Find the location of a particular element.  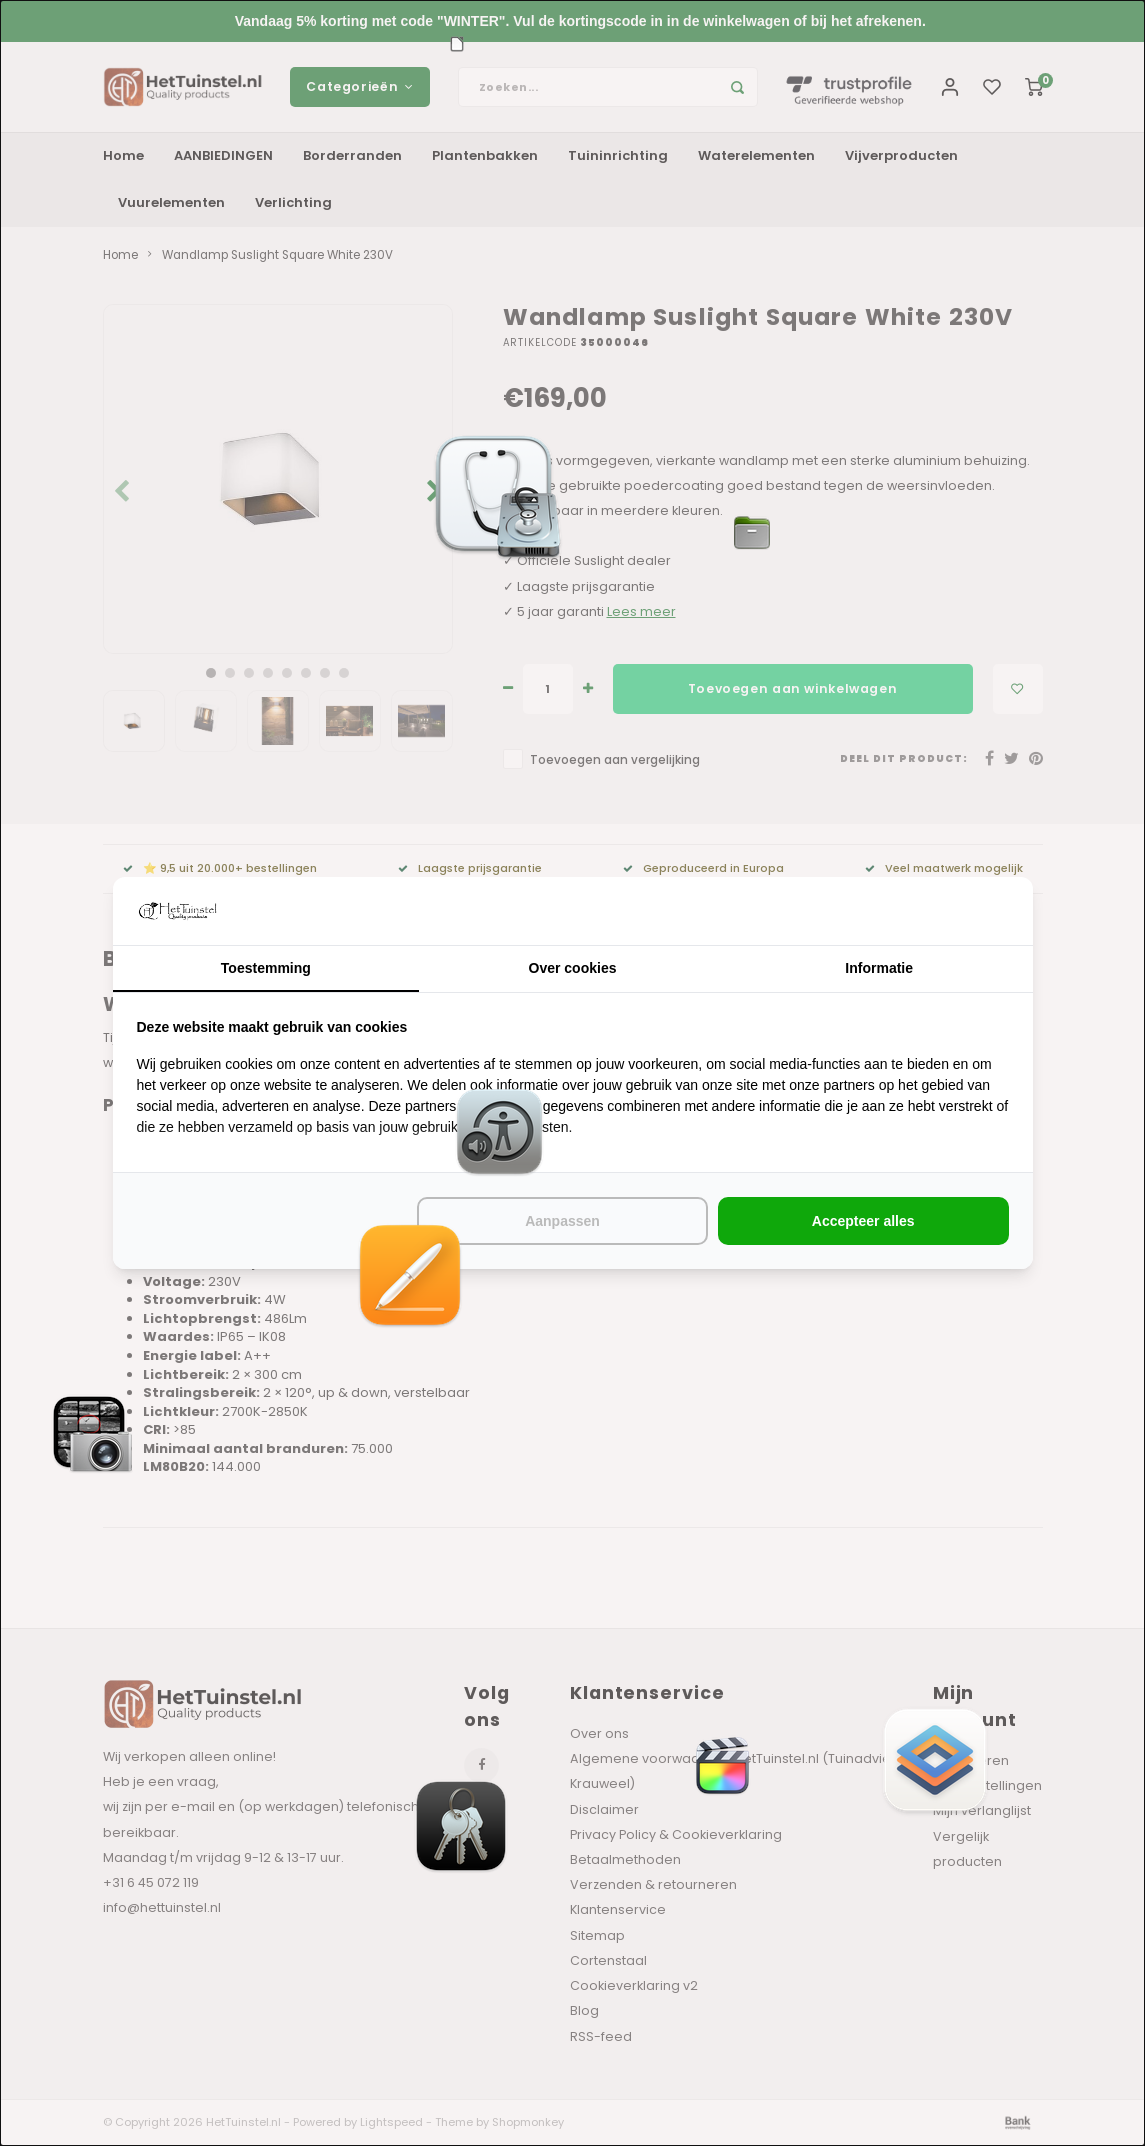

open Disk Utility to manage storage drives is located at coordinates (493, 493).